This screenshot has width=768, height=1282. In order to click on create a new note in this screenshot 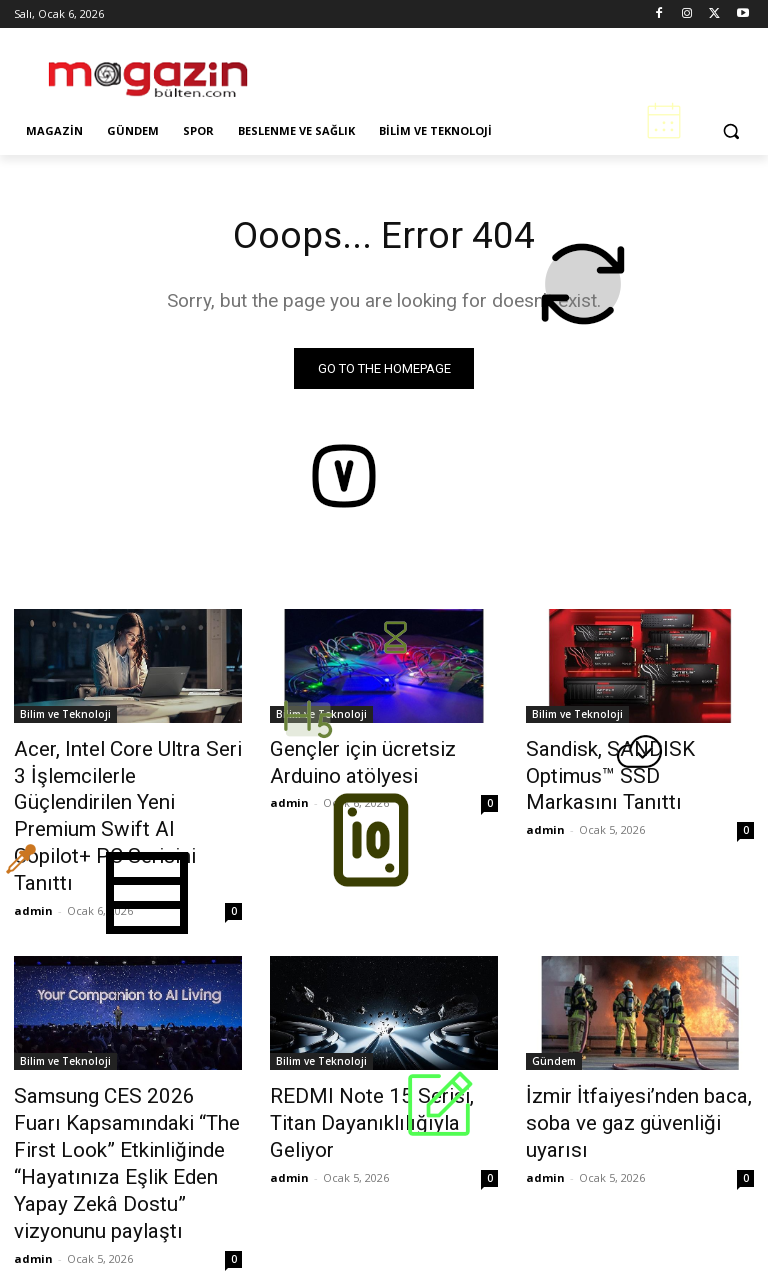, I will do `click(439, 1105)`.